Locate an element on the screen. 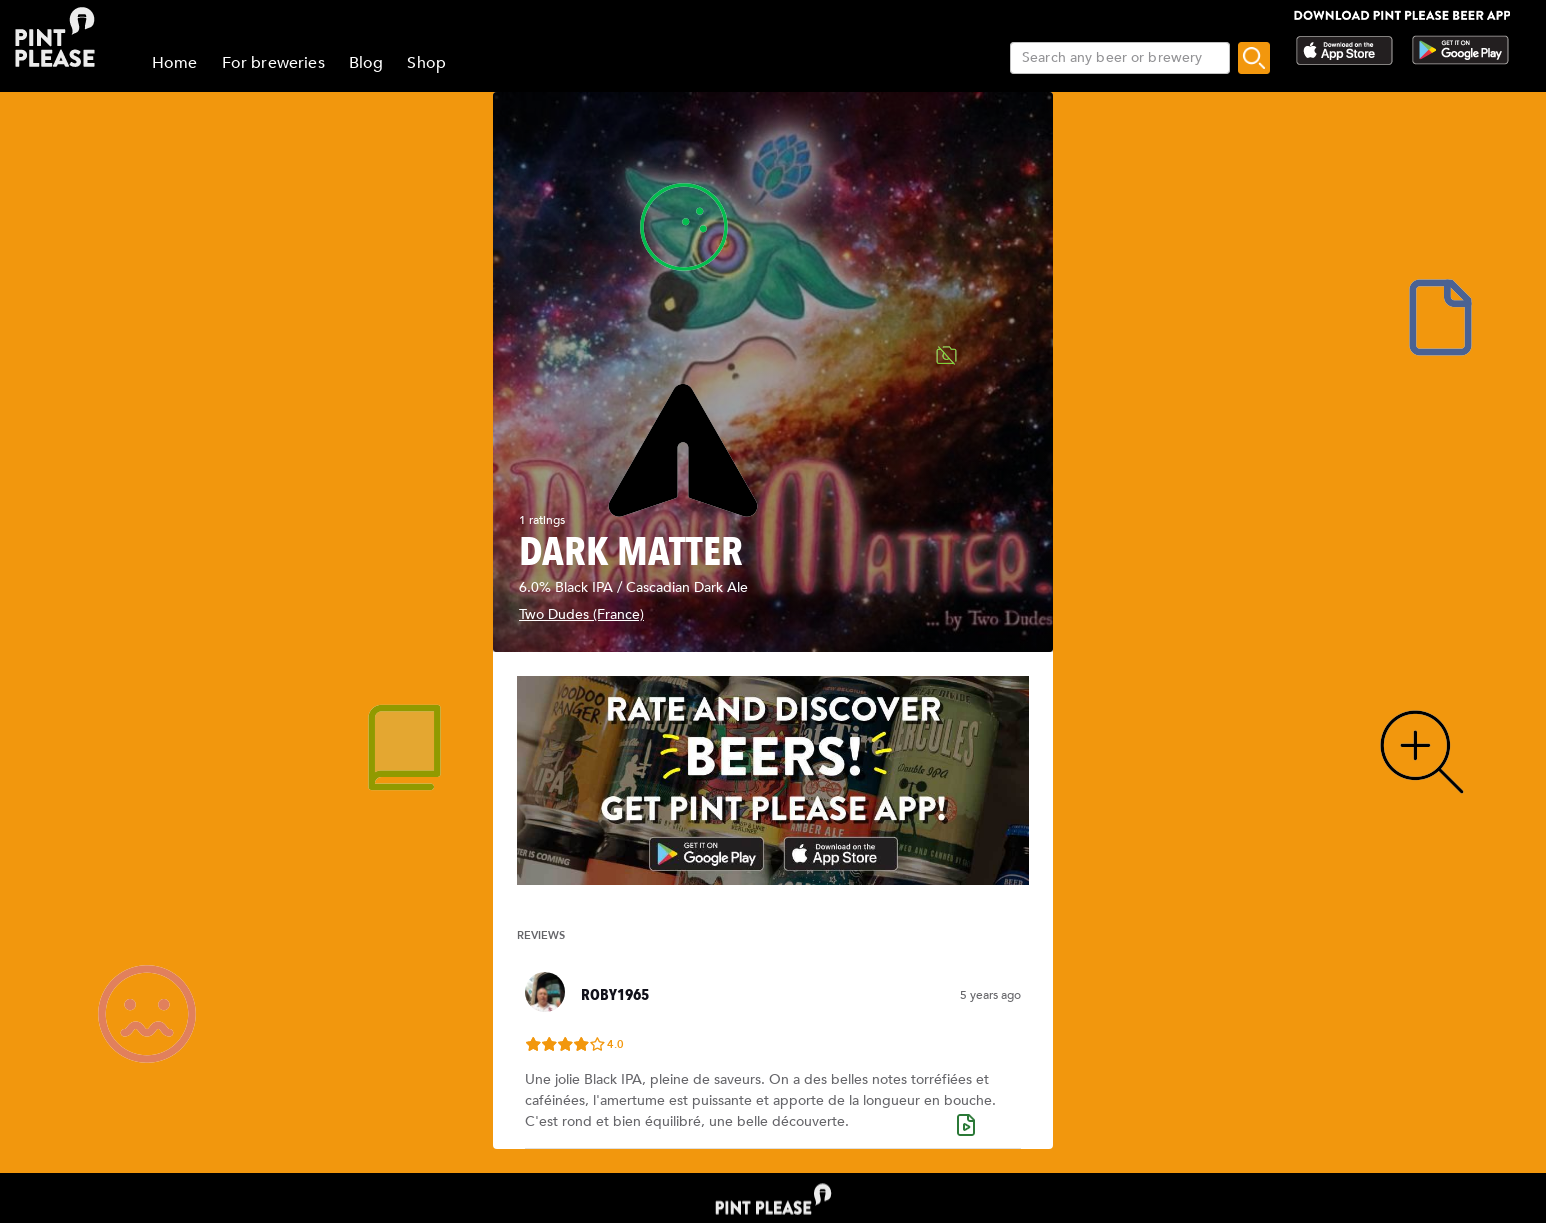  indicates a nervous or anxious status is located at coordinates (147, 1014).